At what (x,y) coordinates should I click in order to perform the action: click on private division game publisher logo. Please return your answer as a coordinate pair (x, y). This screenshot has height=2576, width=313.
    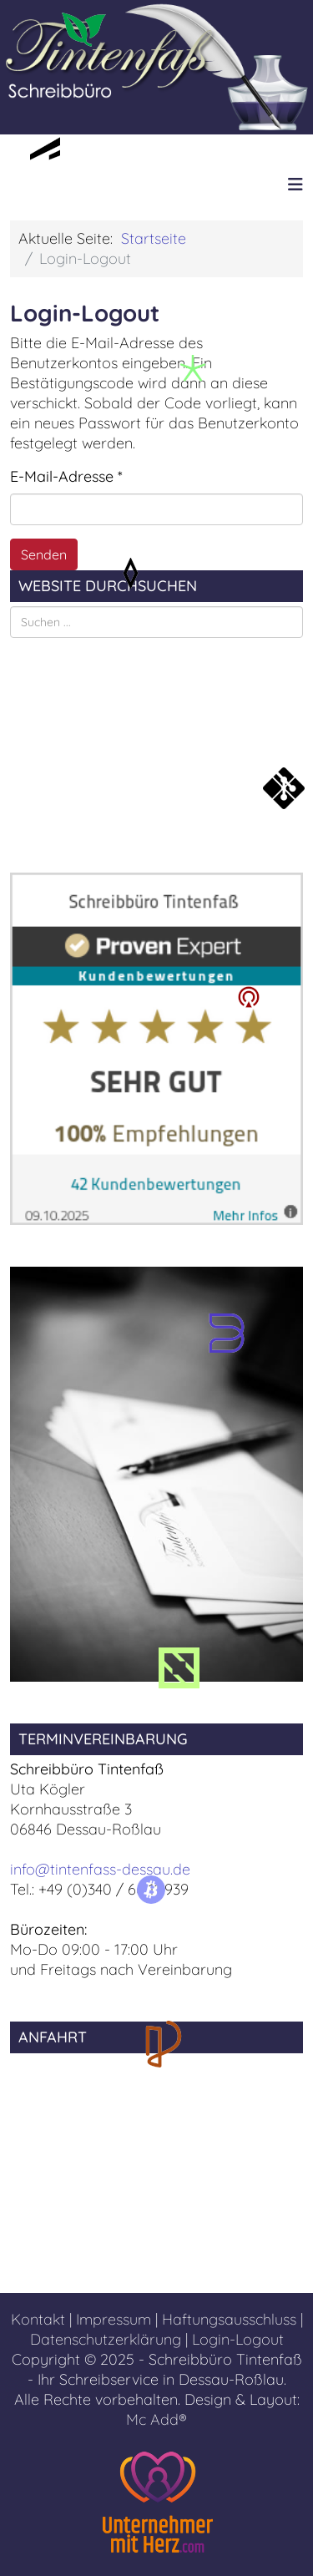
    Looking at the image, I should click on (130, 573).